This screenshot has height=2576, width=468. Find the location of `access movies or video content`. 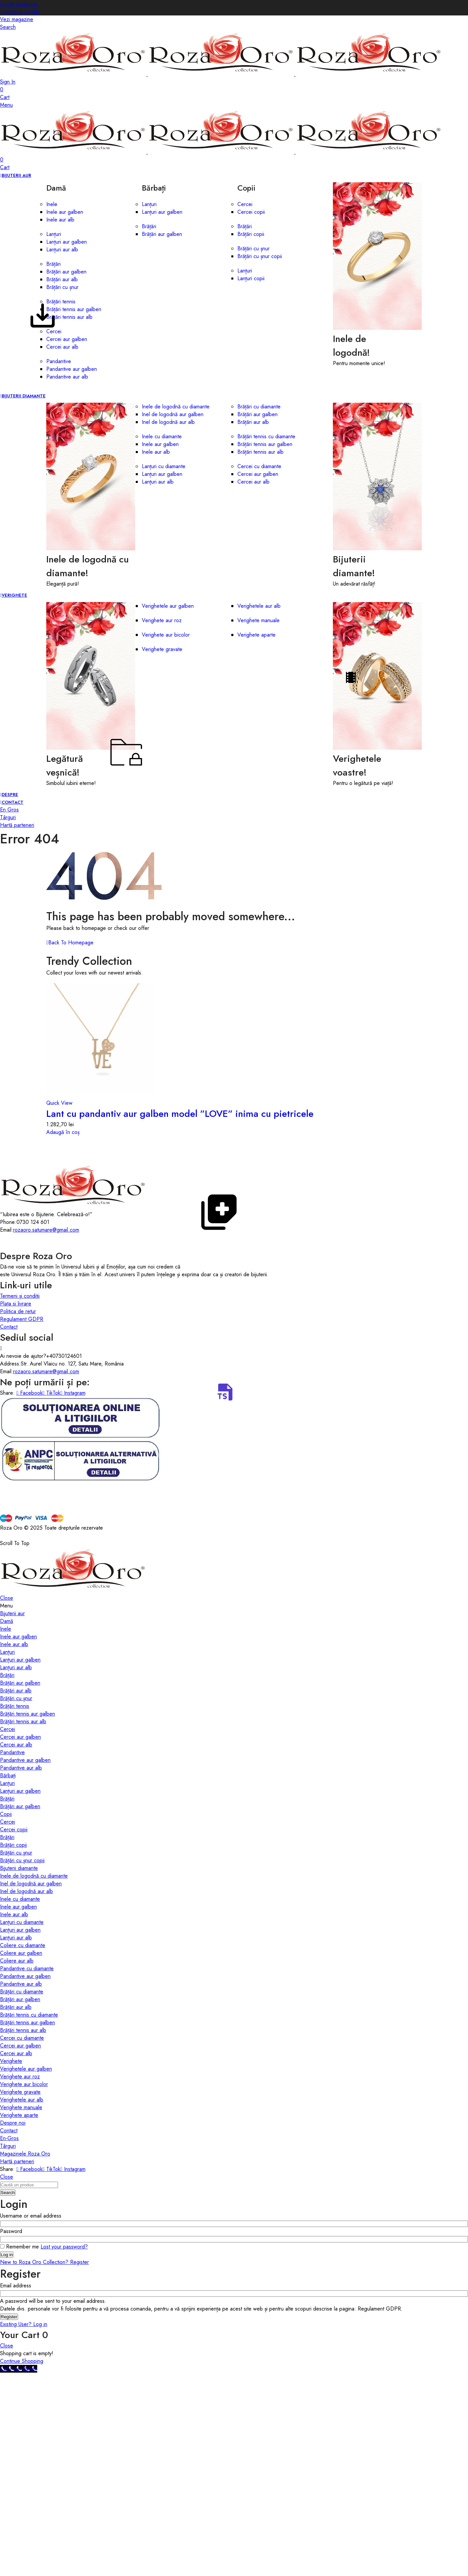

access movies or video content is located at coordinates (351, 677).